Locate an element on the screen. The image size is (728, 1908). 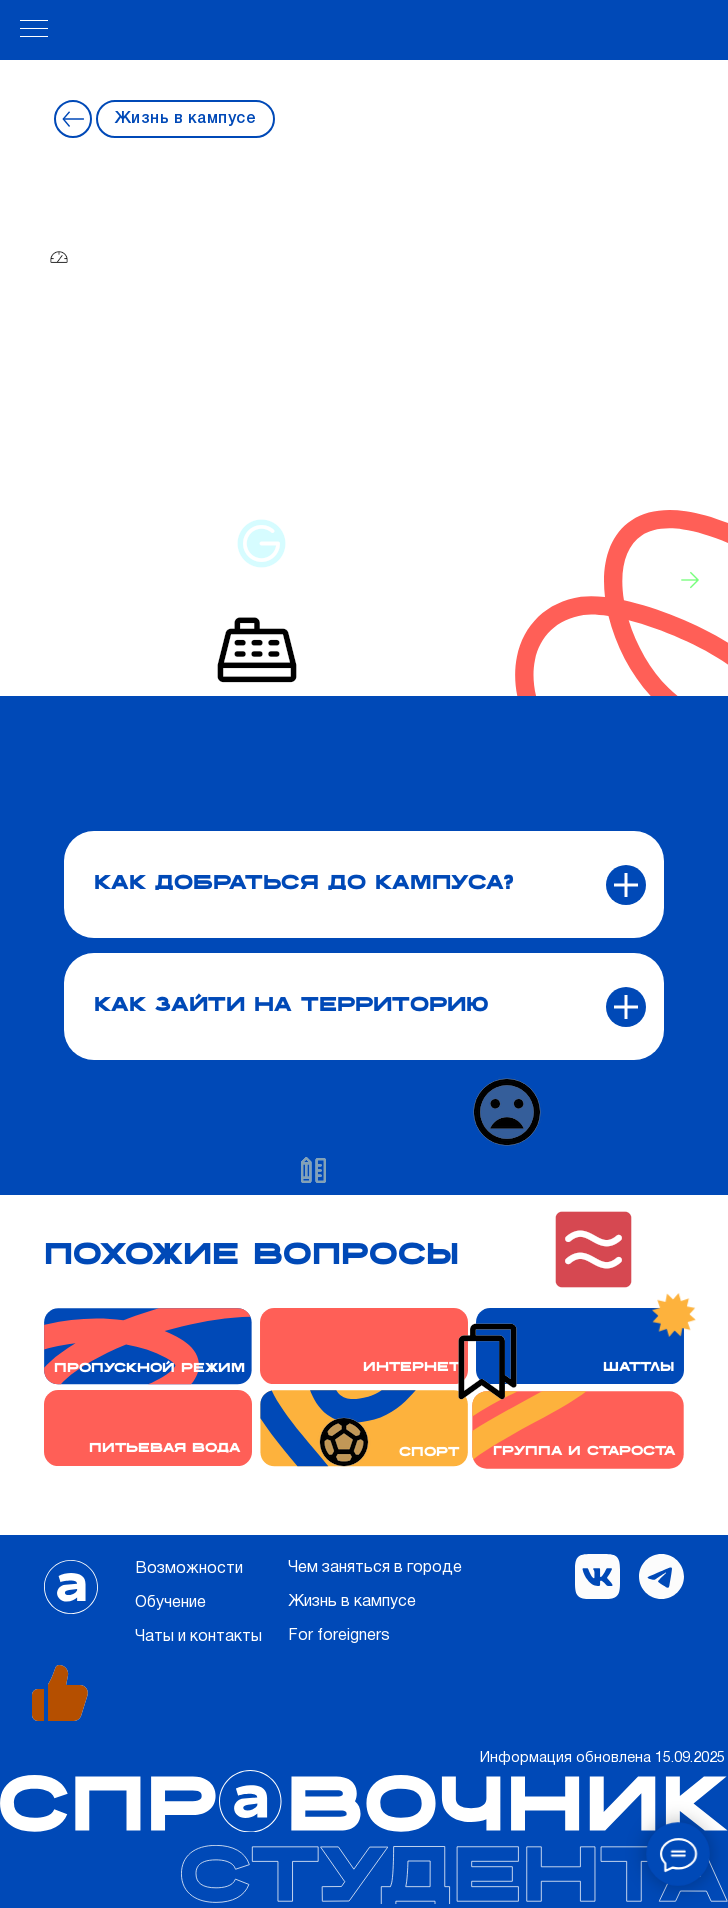
view all saved bookmarks is located at coordinates (487, 1361).